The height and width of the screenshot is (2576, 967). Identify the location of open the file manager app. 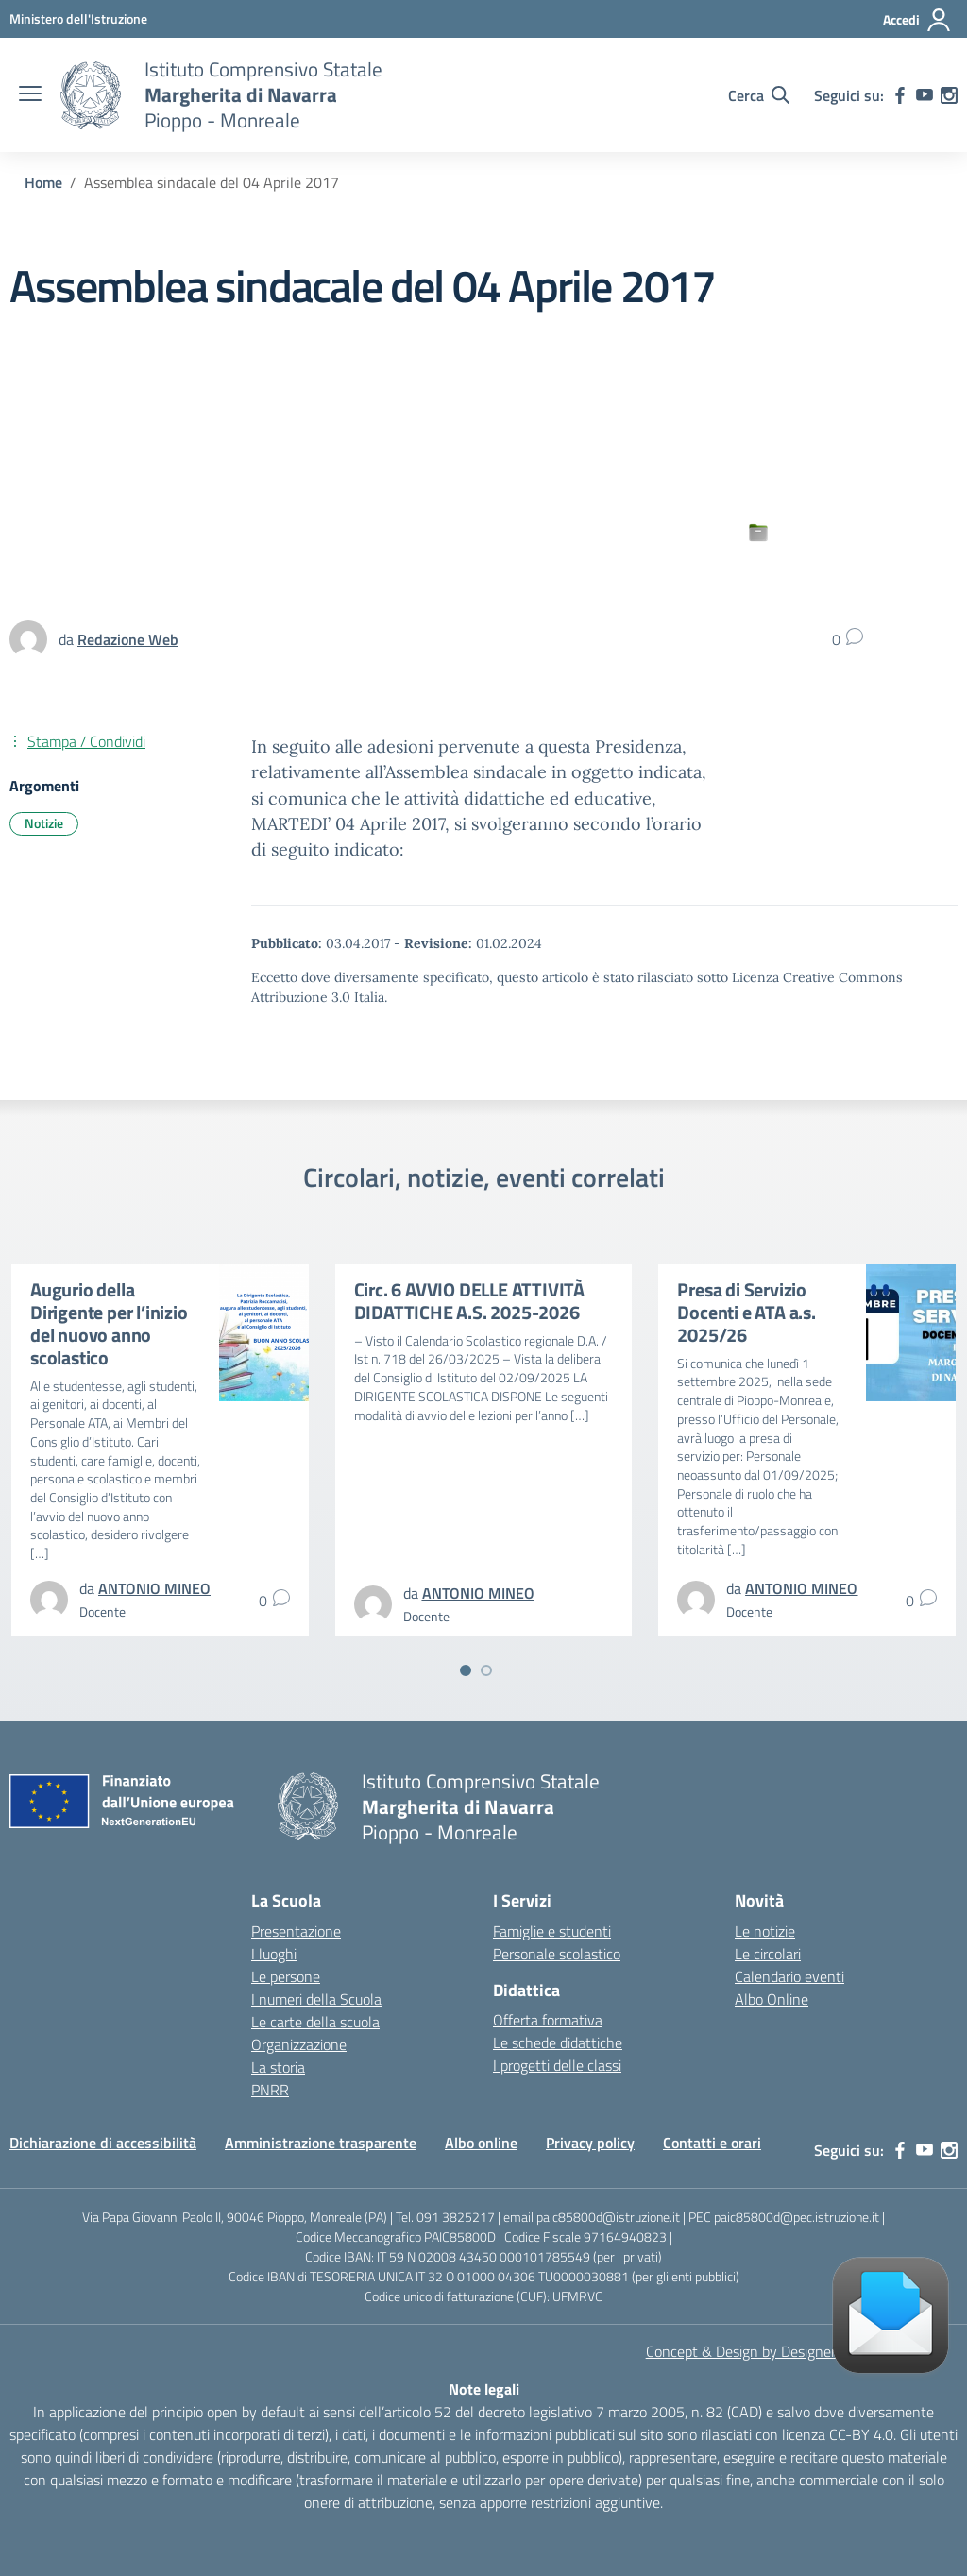
(758, 533).